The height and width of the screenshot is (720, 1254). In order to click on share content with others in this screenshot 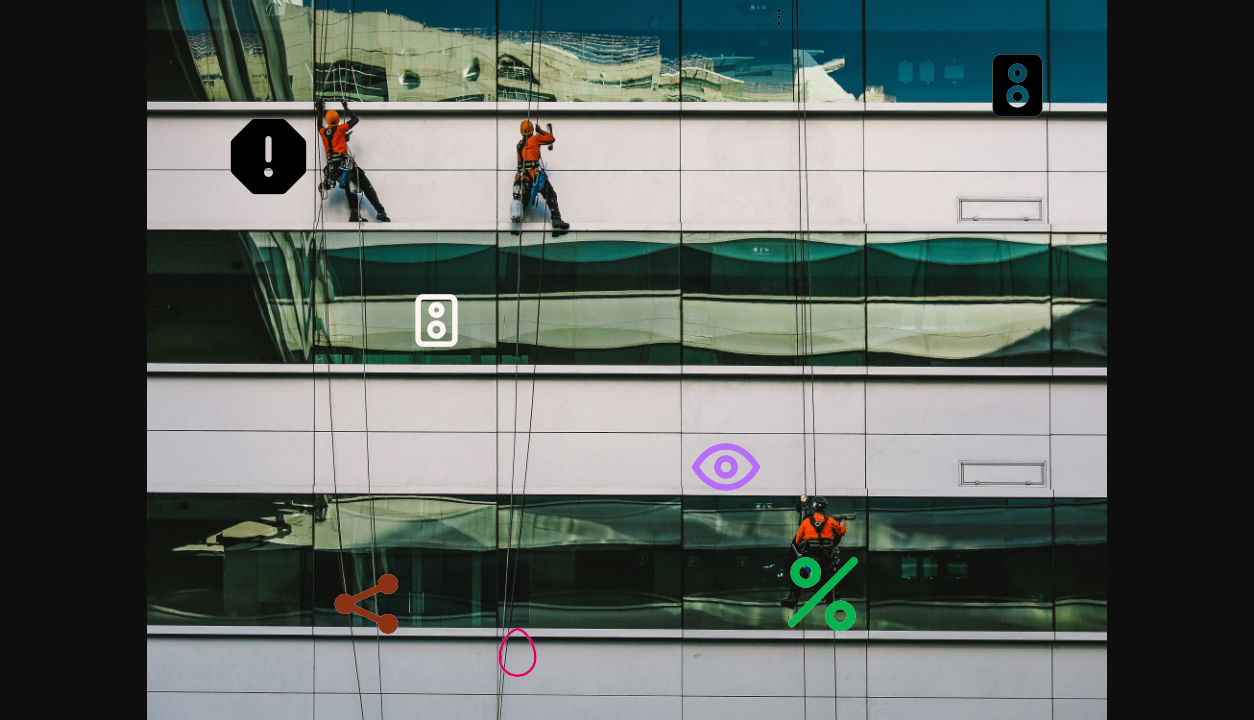, I will do `click(368, 604)`.